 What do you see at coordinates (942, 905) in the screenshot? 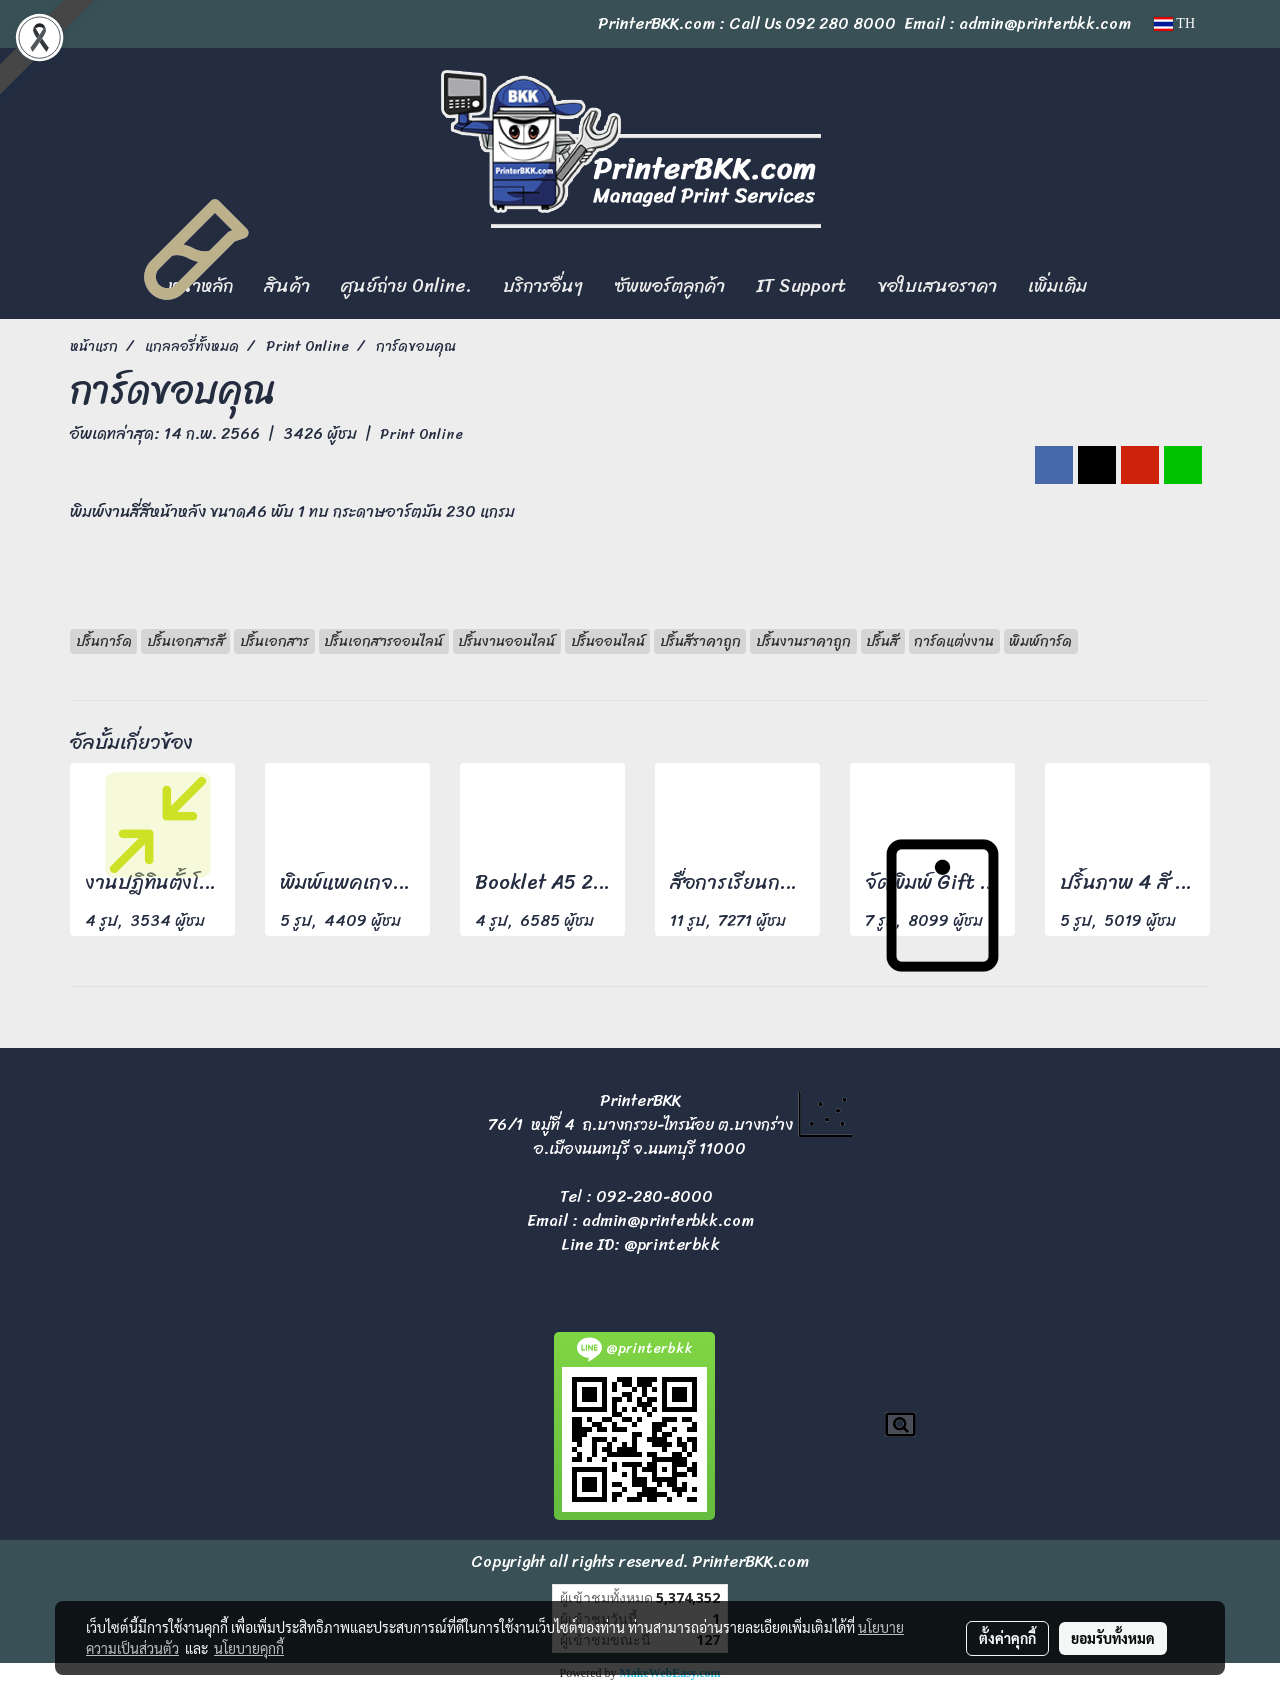
I see `tablet device with front-facing camera` at bounding box center [942, 905].